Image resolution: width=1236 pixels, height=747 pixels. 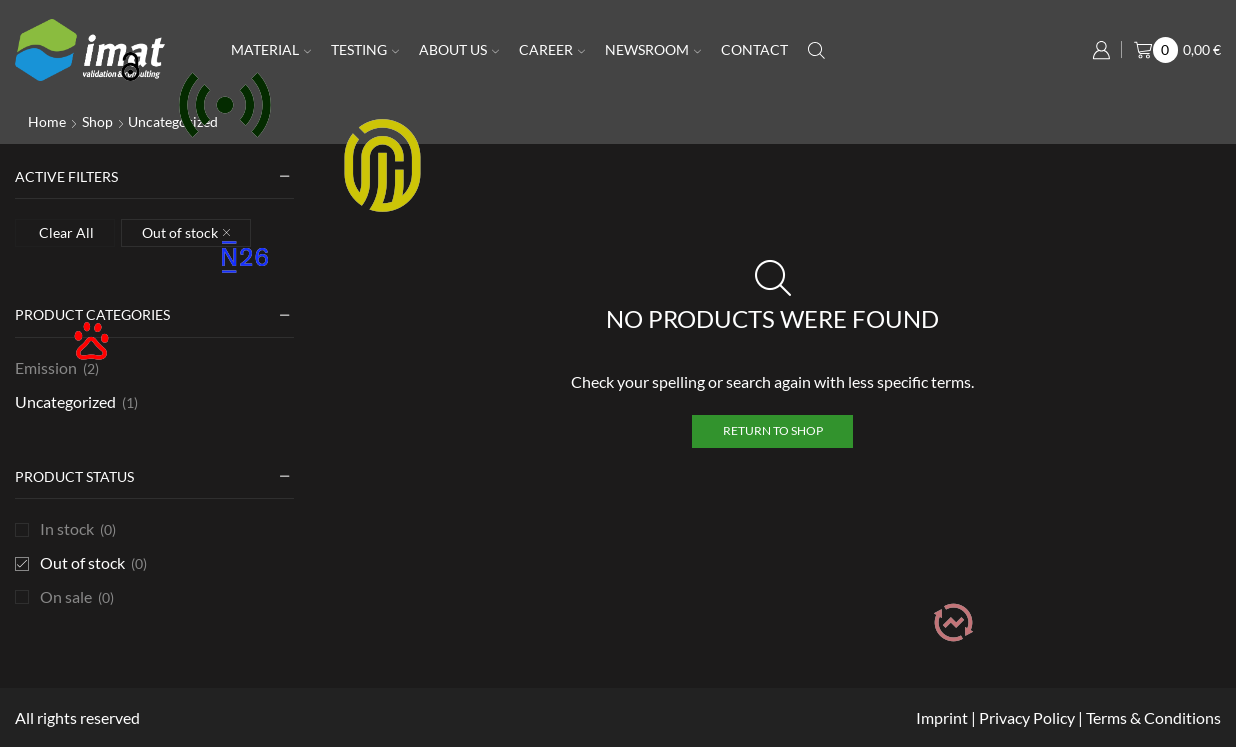 What do you see at coordinates (130, 66) in the screenshot?
I see `indicates open access content available without subscription` at bounding box center [130, 66].